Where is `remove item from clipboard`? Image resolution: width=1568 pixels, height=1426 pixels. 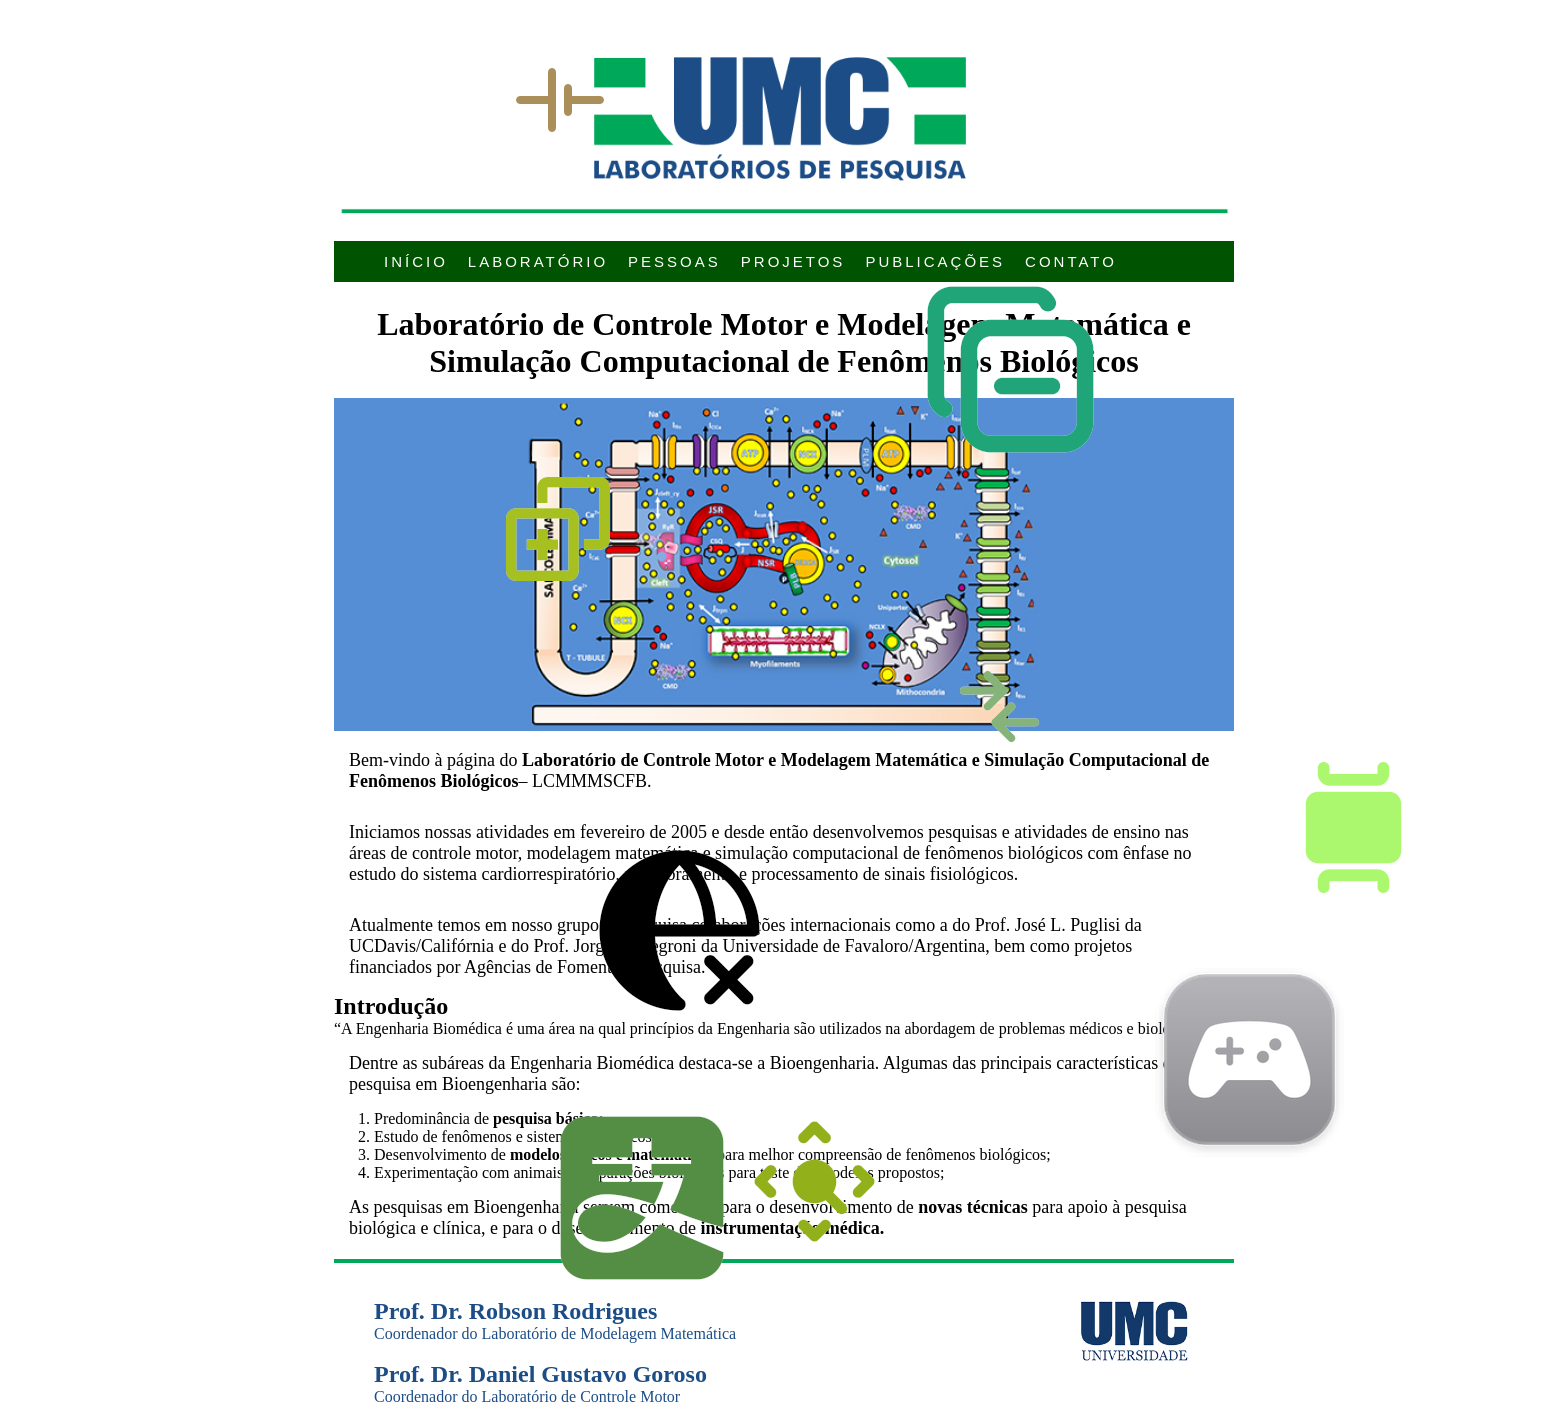
remove item from clipboard is located at coordinates (1010, 369).